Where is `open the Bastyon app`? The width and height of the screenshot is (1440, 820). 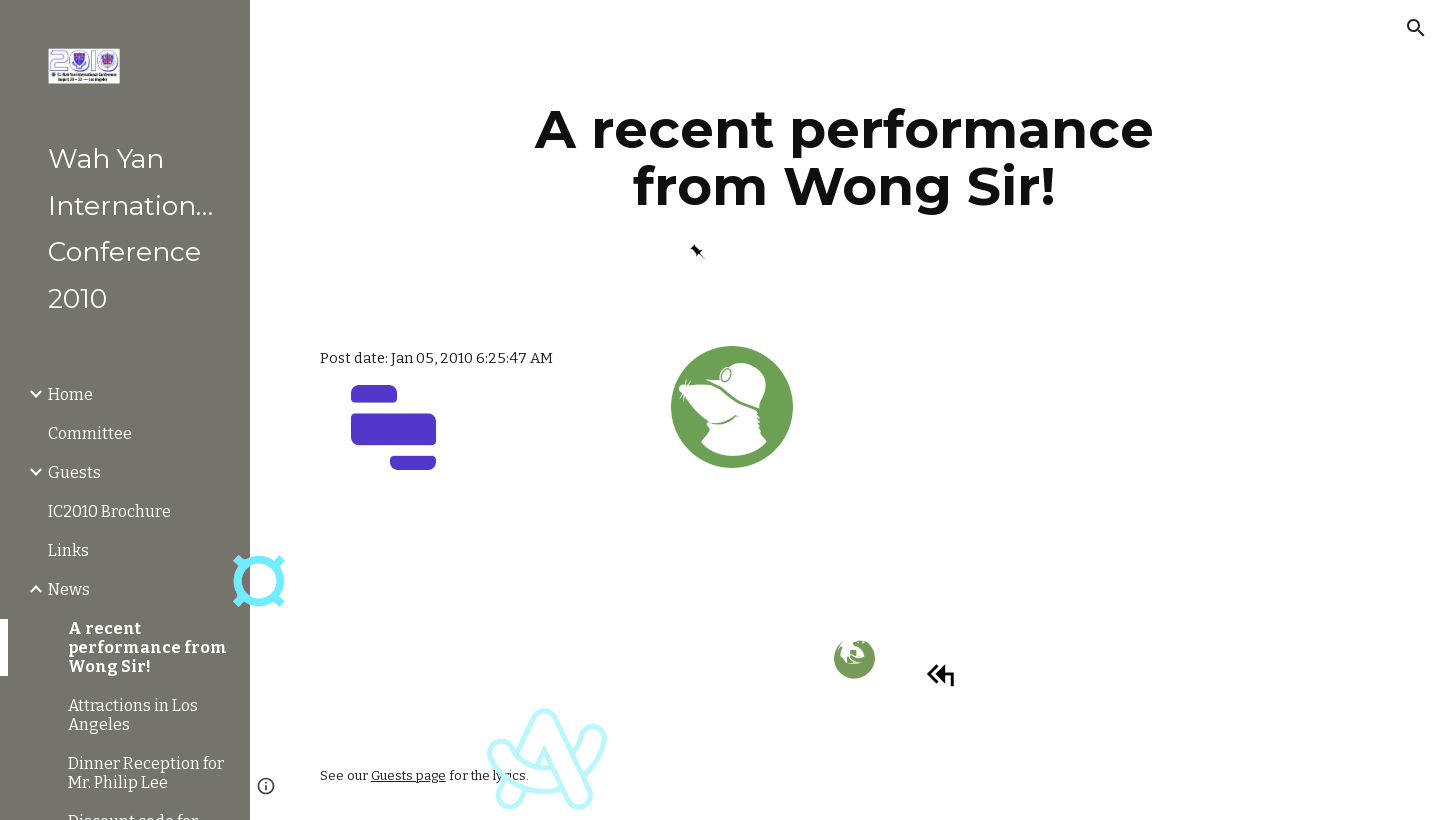
open the Bastyon app is located at coordinates (259, 581).